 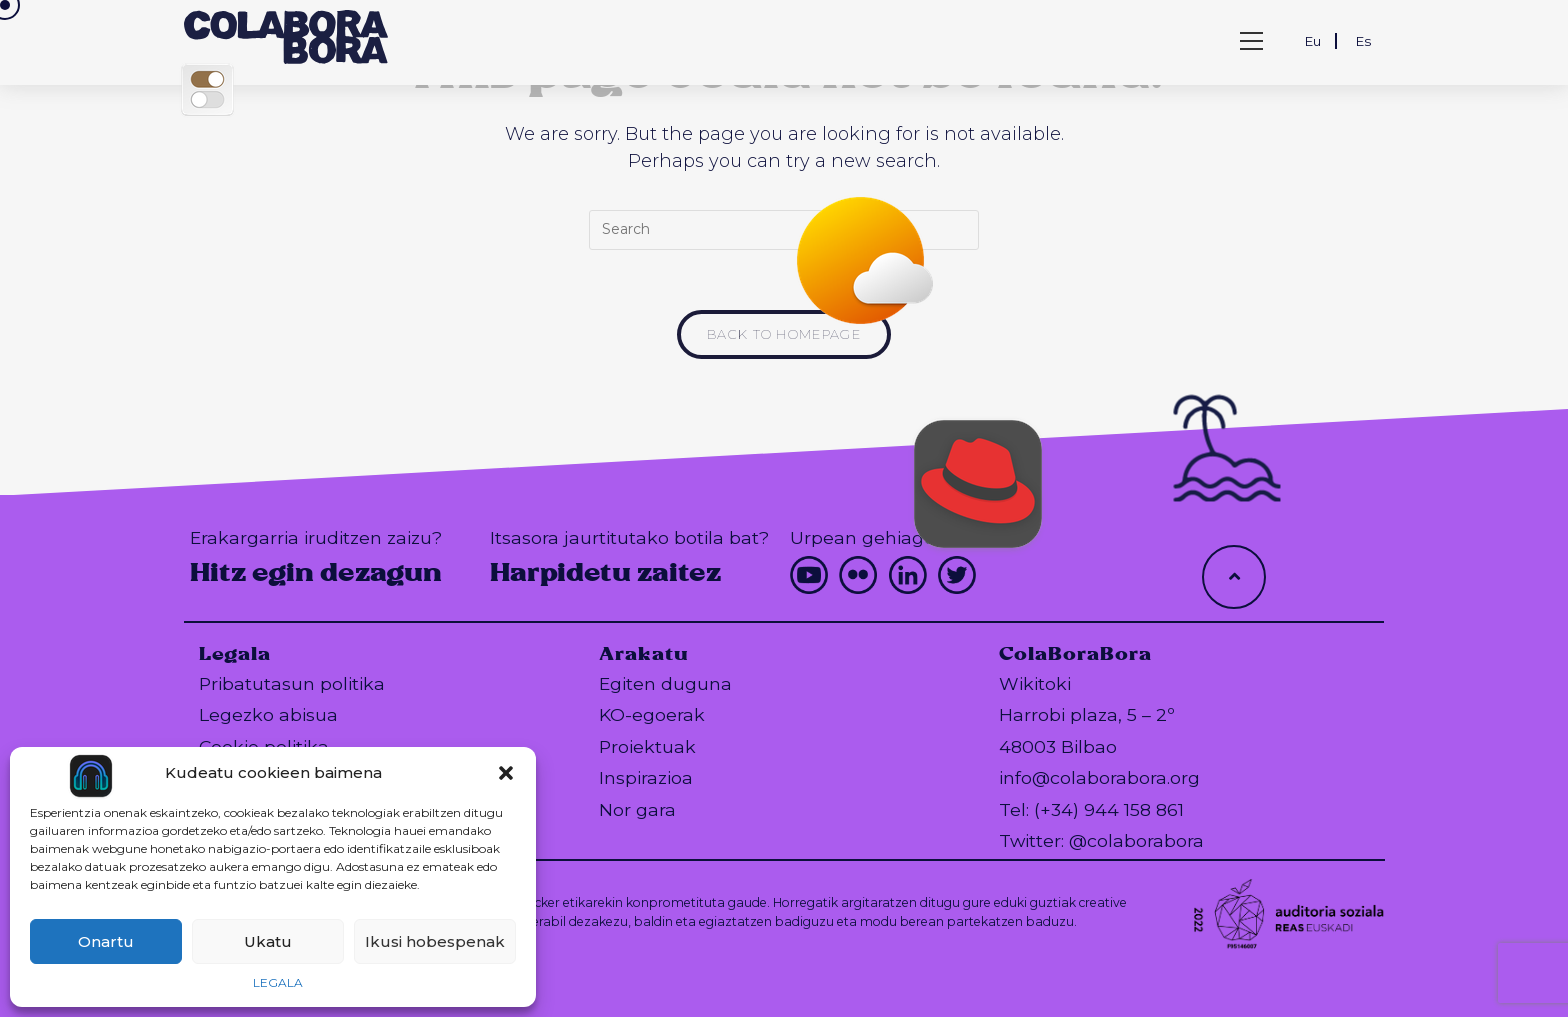 I want to click on open gnome tweaks to customize desktop settings, so click(x=207, y=89).